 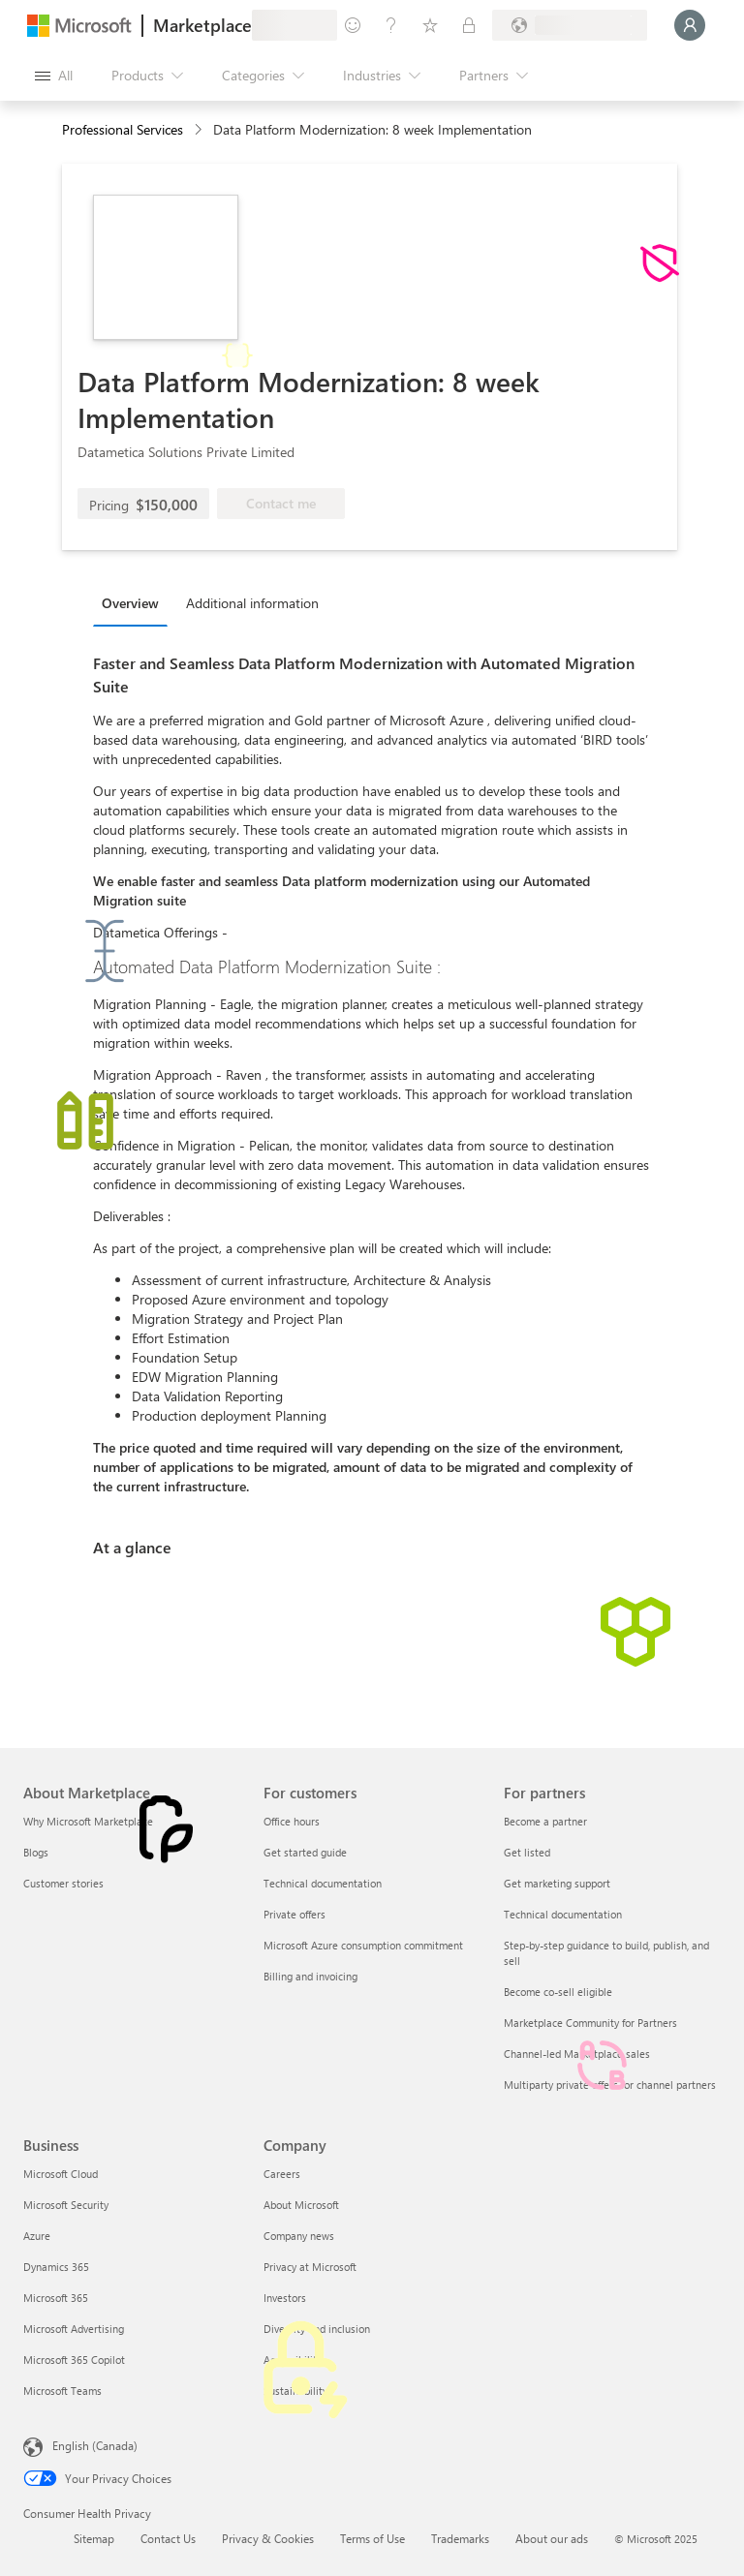 What do you see at coordinates (237, 355) in the screenshot?
I see `access code or developer settings` at bounding box center [237, 355].